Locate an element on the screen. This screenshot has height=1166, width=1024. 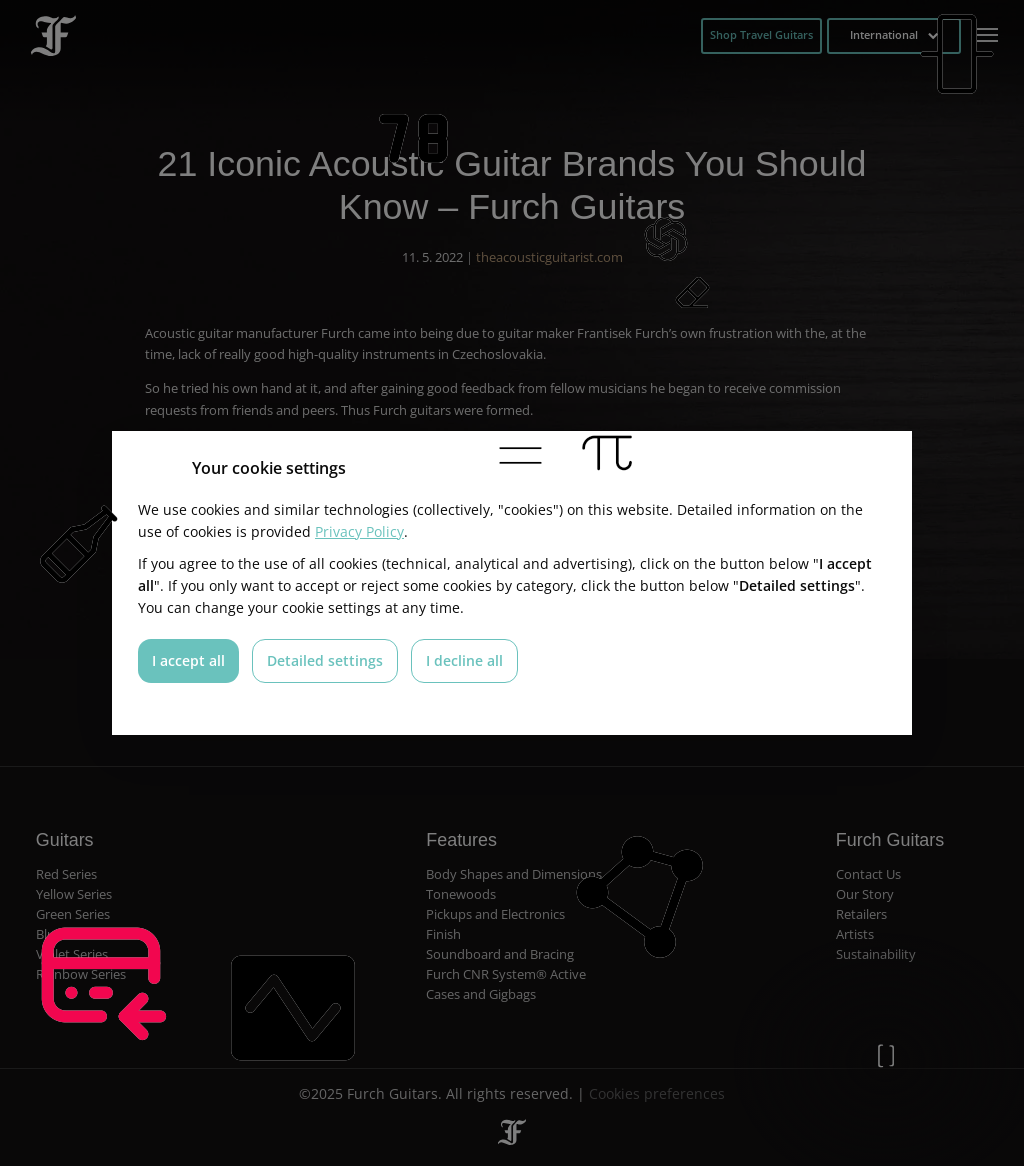
toggle triangle waveform in audio settings is located at coordinates (293, 1008).